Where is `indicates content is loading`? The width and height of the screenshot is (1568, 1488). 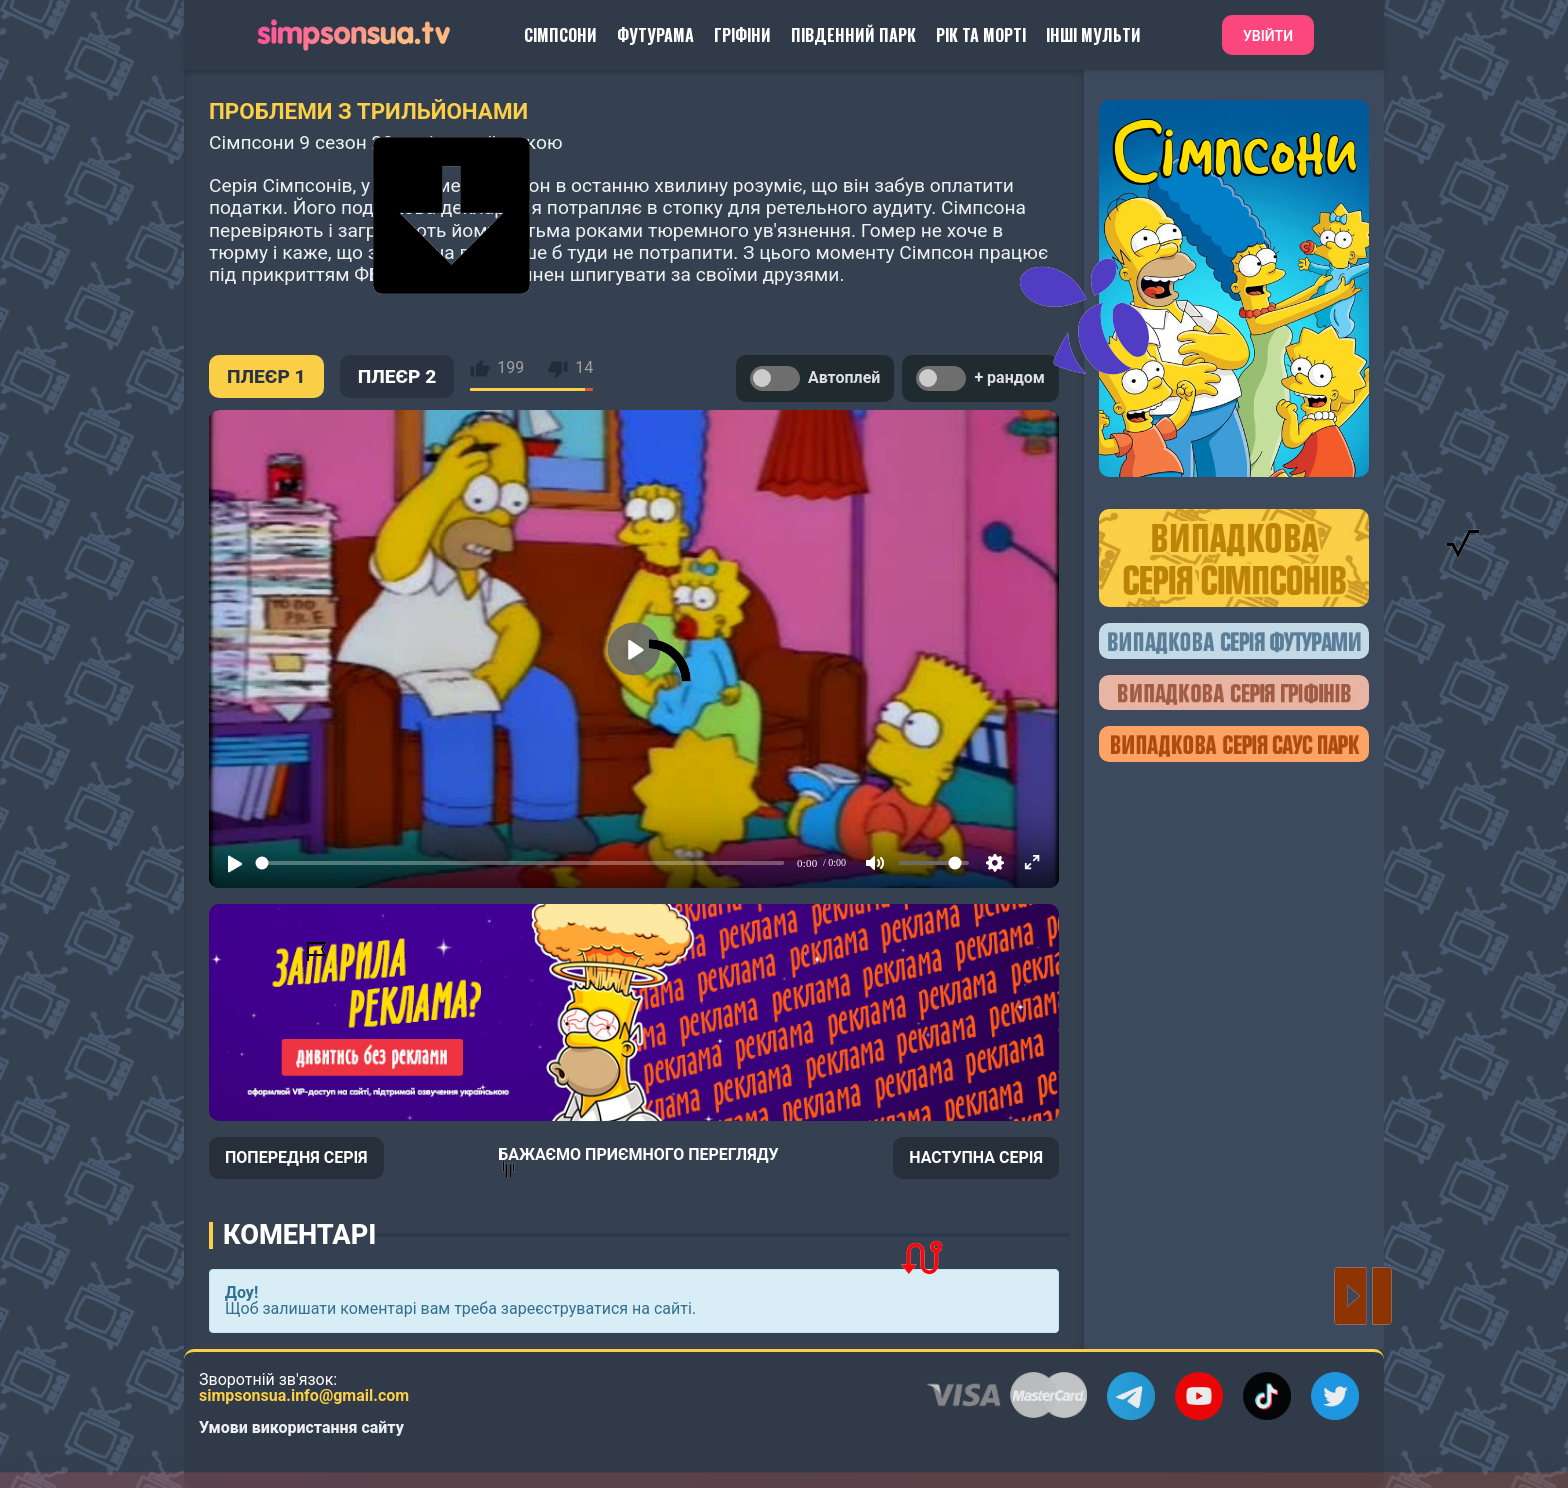 indicates content is loading is located at coordinates (648, 681).